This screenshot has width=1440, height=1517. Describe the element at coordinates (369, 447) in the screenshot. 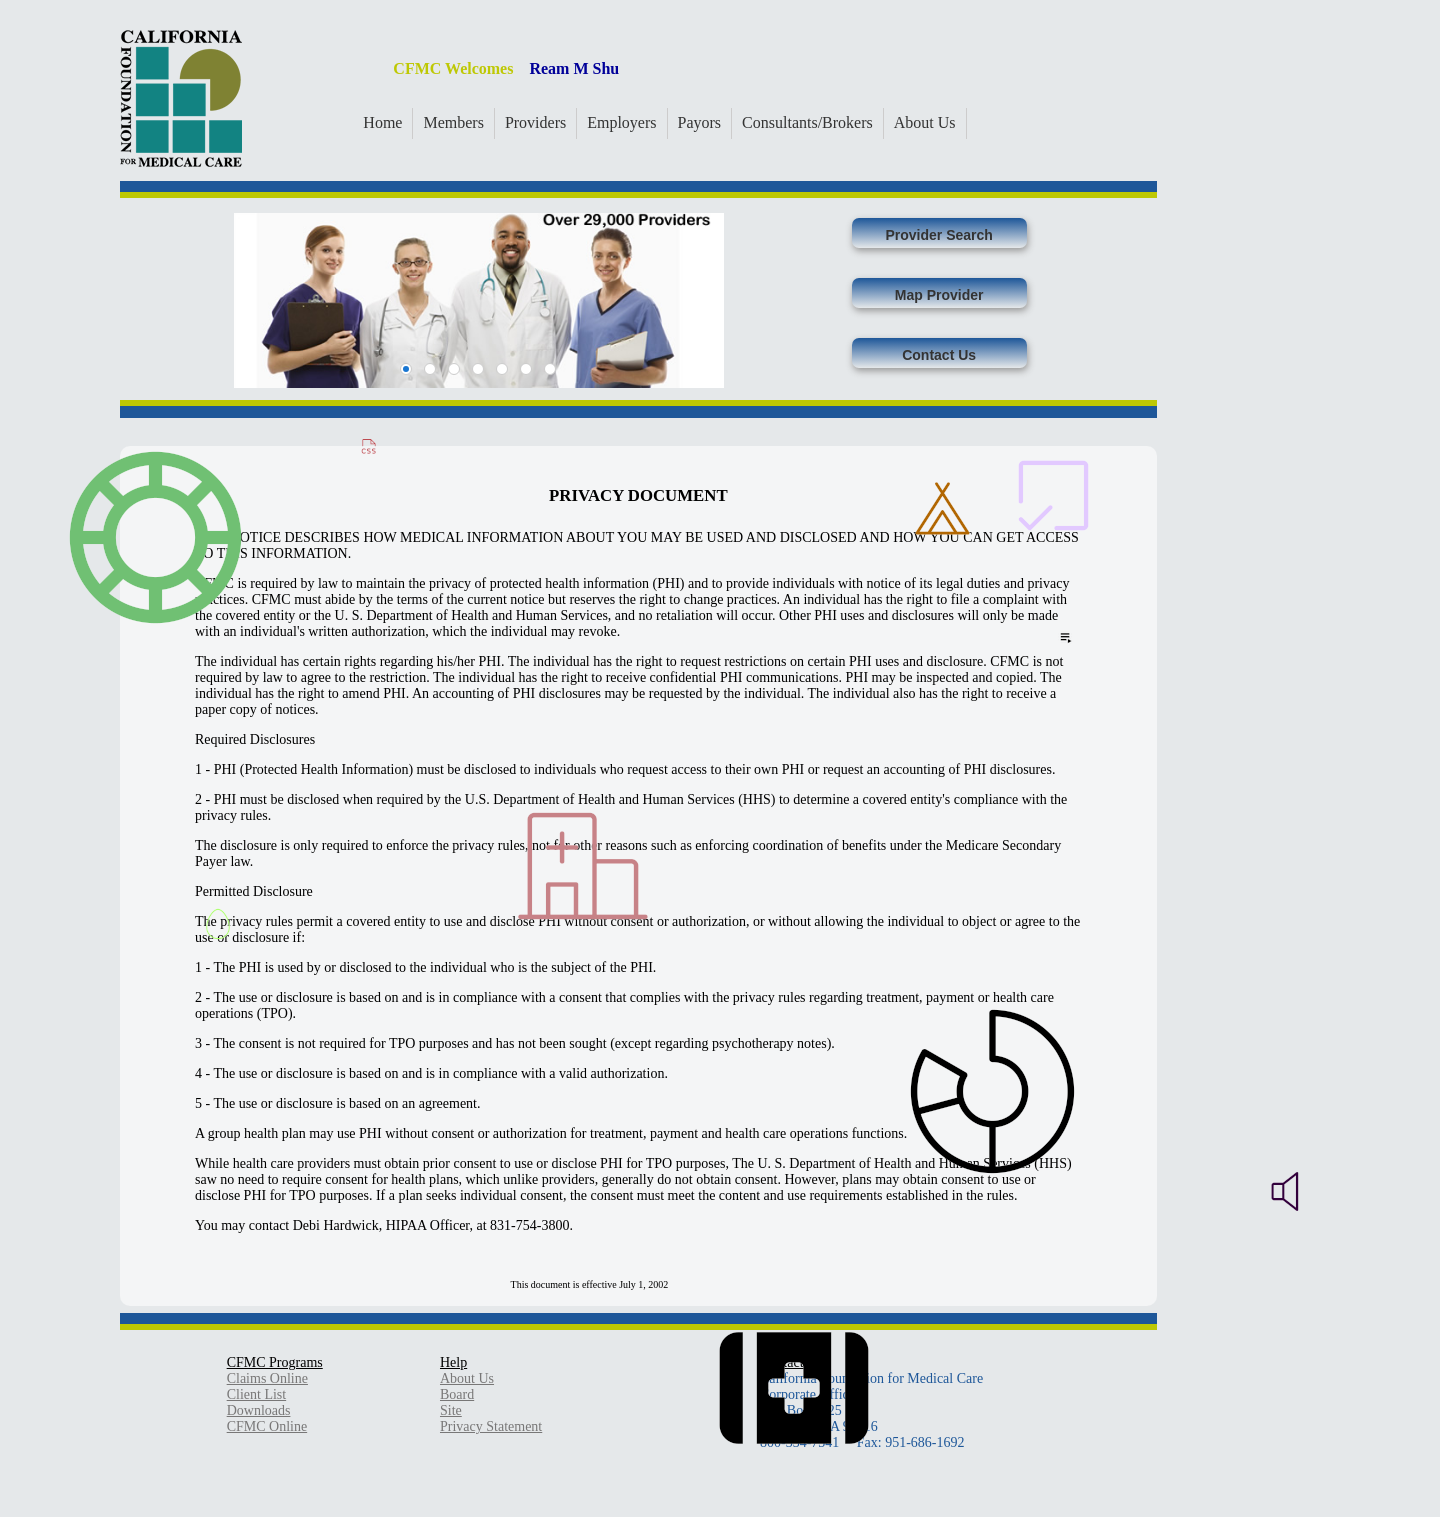

I see `view or open a CSS stylesheet file` at that location.